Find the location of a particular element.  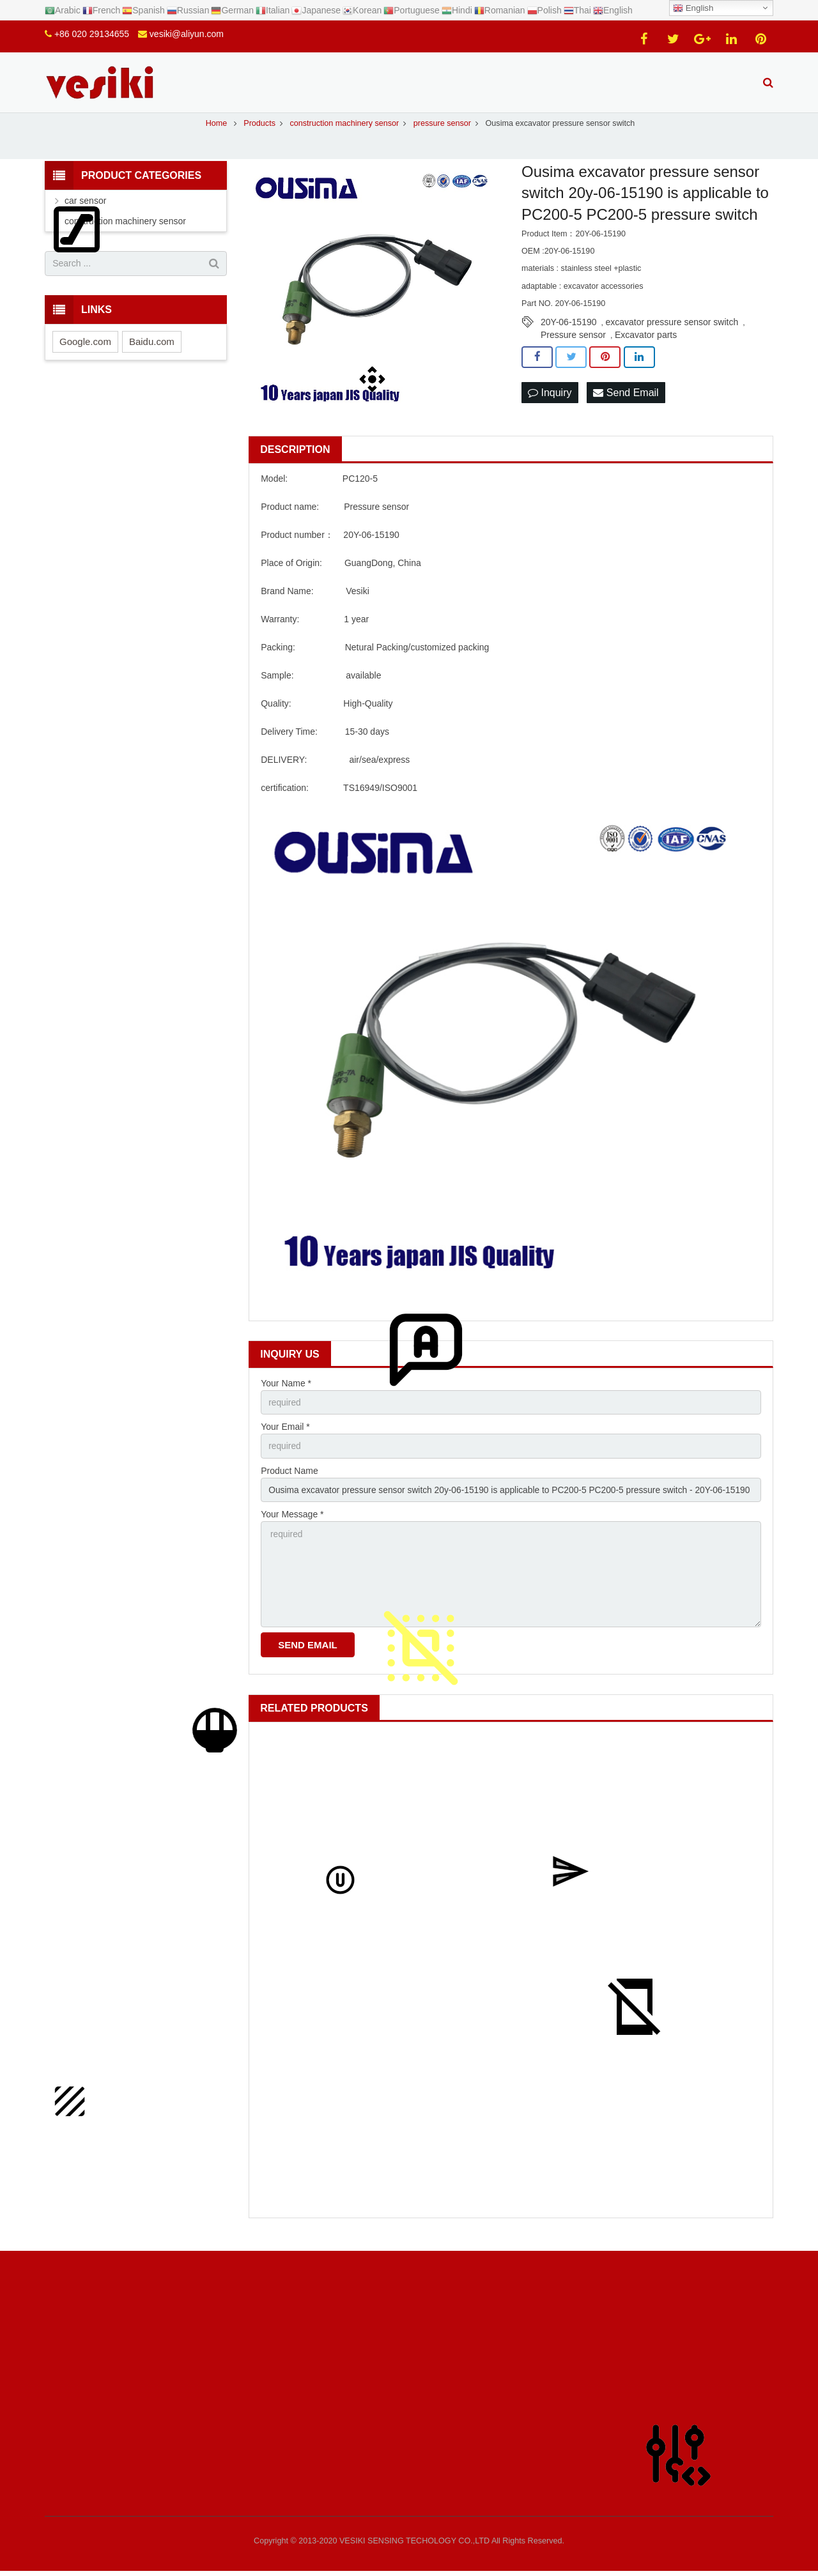

browse asian or rice-based cuisine options is located at coordinates (215, 1730).